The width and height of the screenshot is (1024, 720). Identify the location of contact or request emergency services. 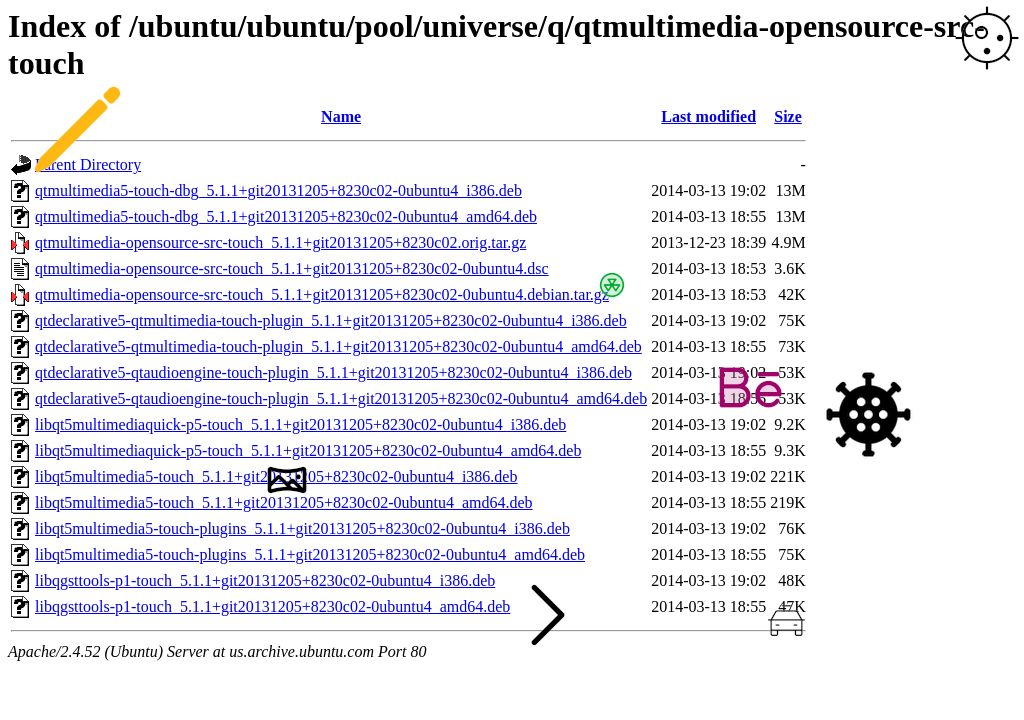
(786, 622).